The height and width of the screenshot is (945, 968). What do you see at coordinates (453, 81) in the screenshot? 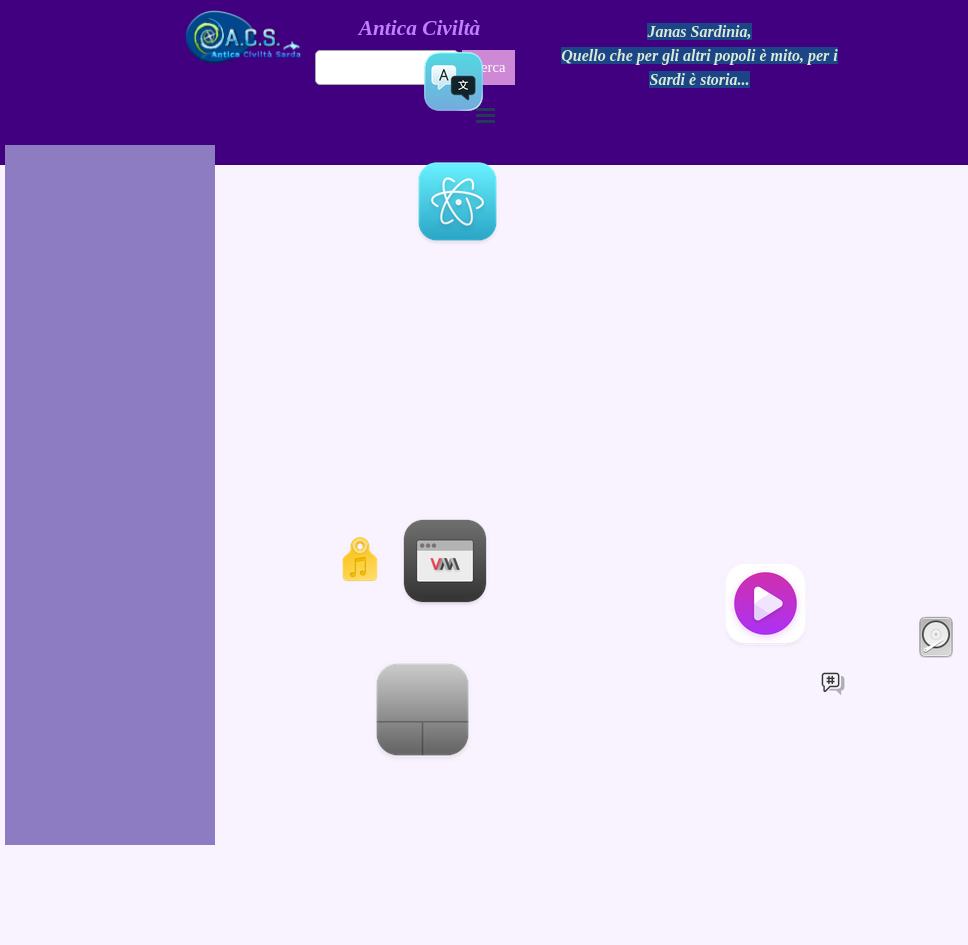
I see `open the translation app` at bounding box center [453, 81].